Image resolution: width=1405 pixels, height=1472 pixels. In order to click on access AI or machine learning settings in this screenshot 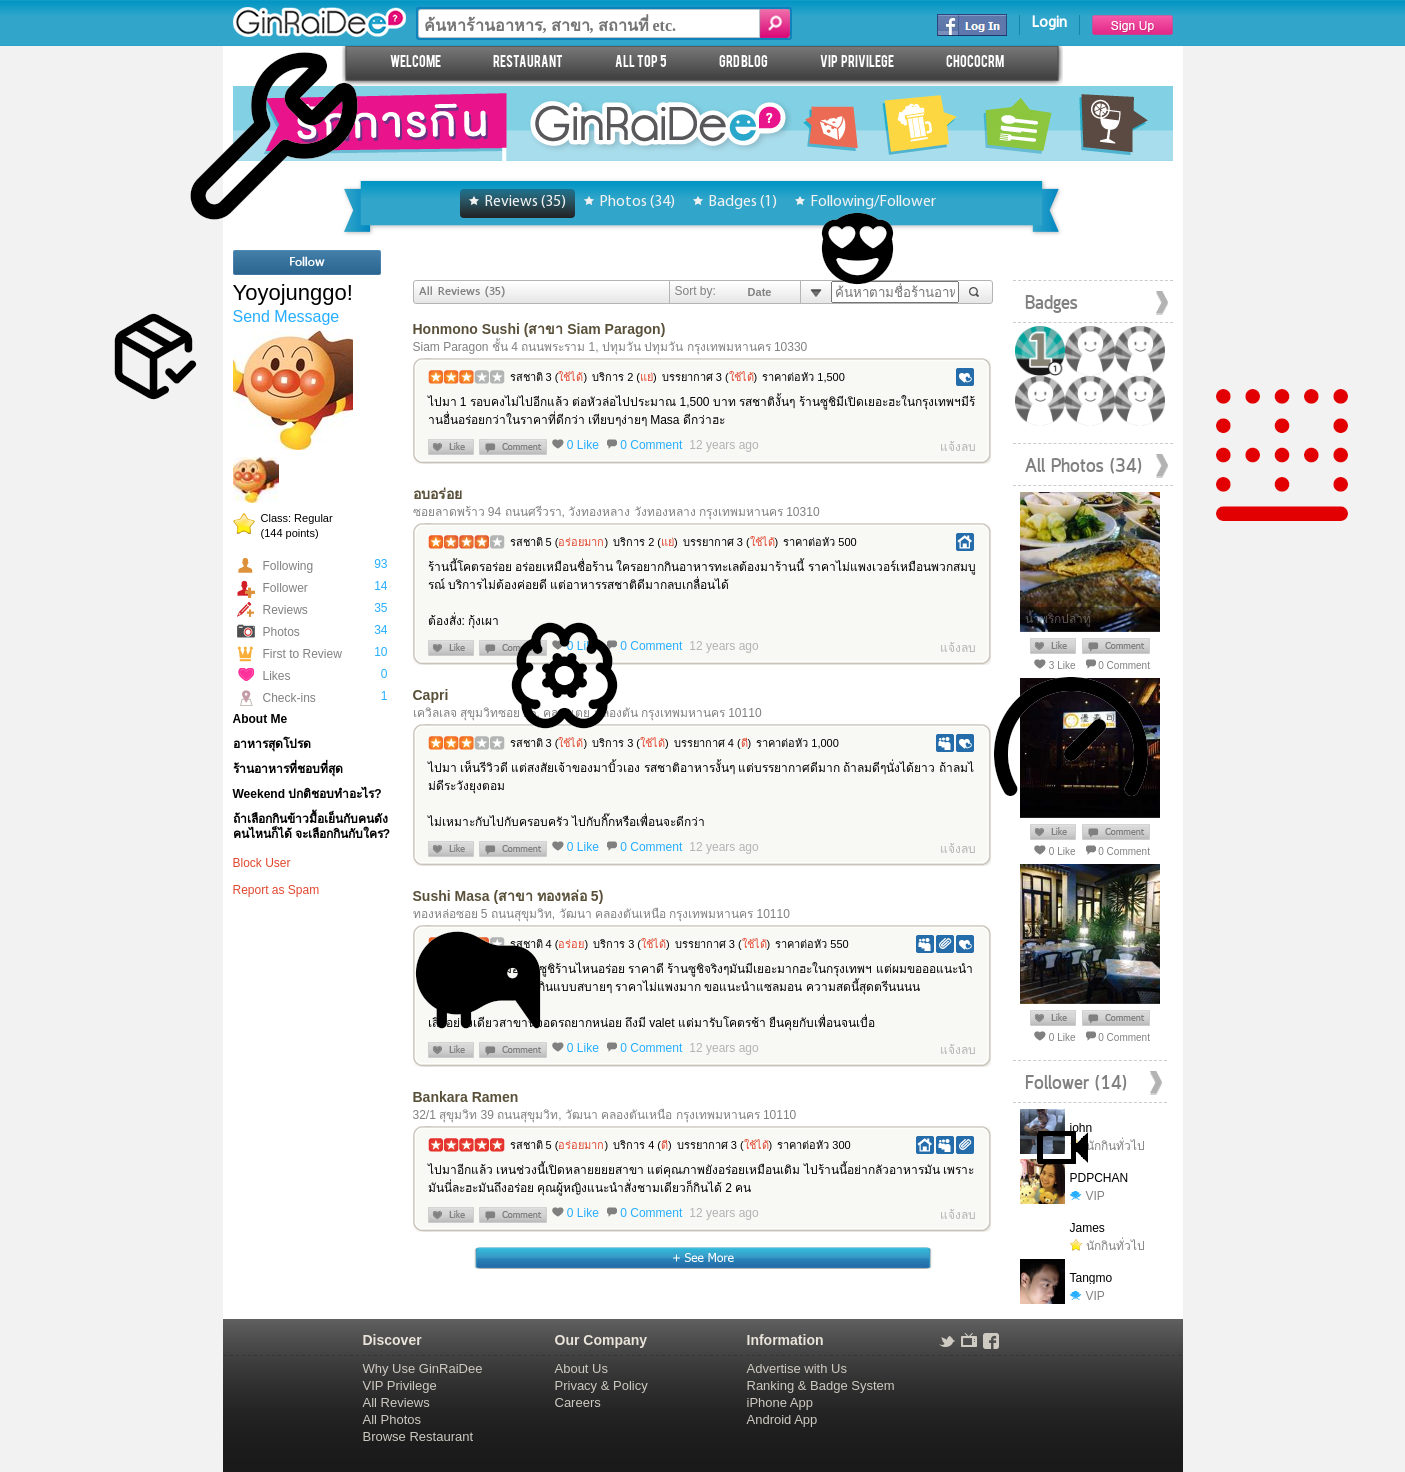, I will do `click(564, 675)`.